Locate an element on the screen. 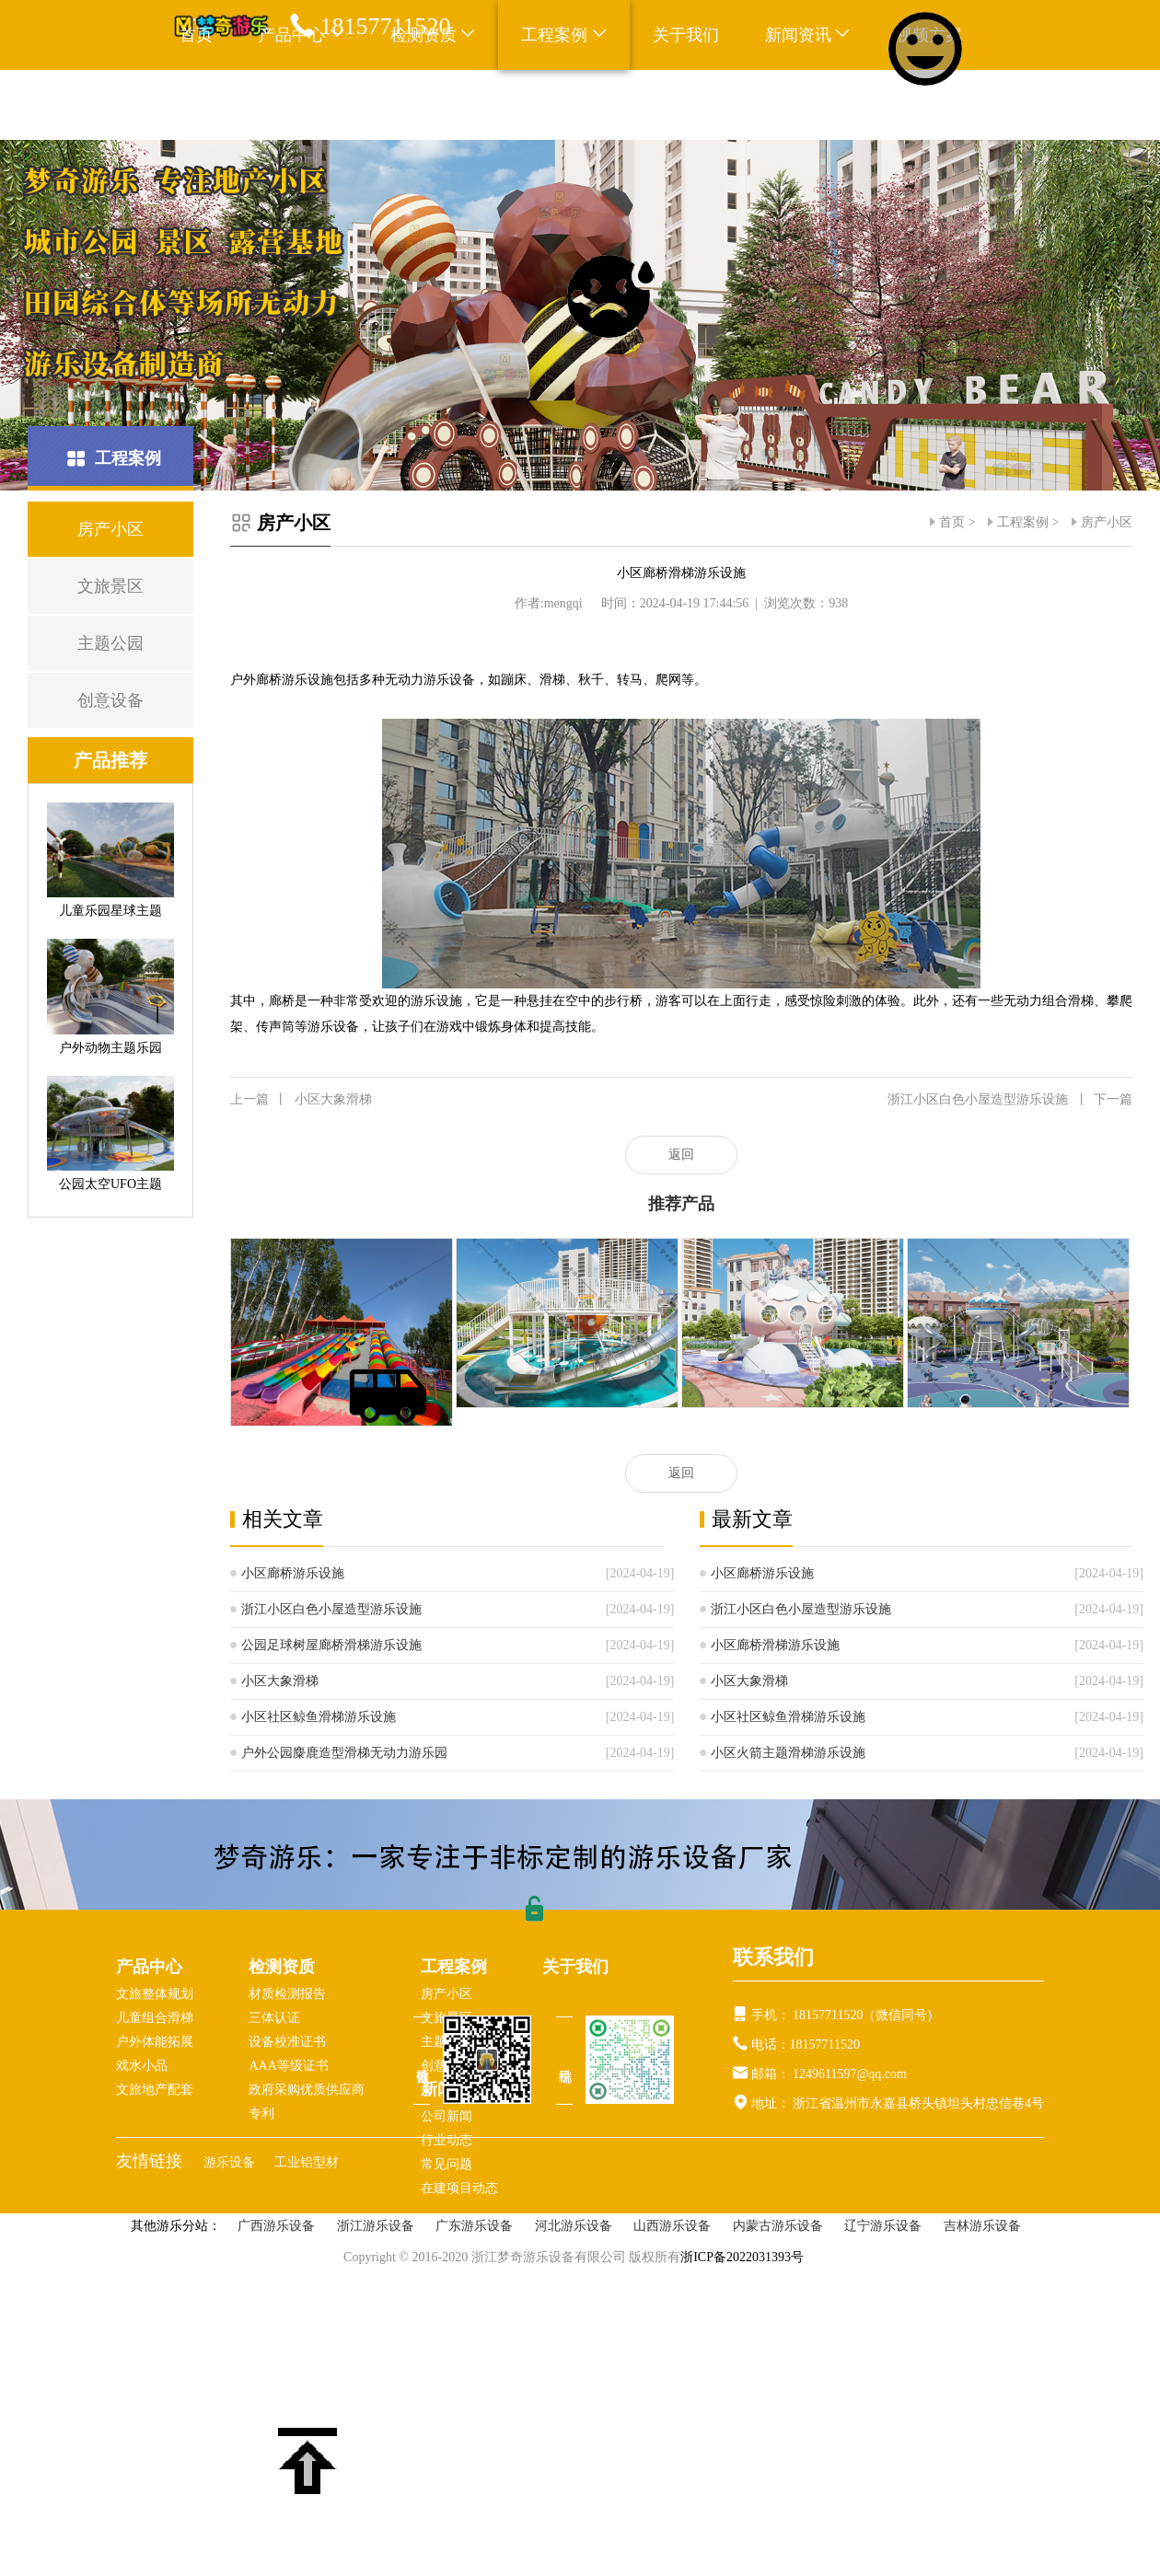  track delivery or shipping status is located at coordinates (385, 1394).